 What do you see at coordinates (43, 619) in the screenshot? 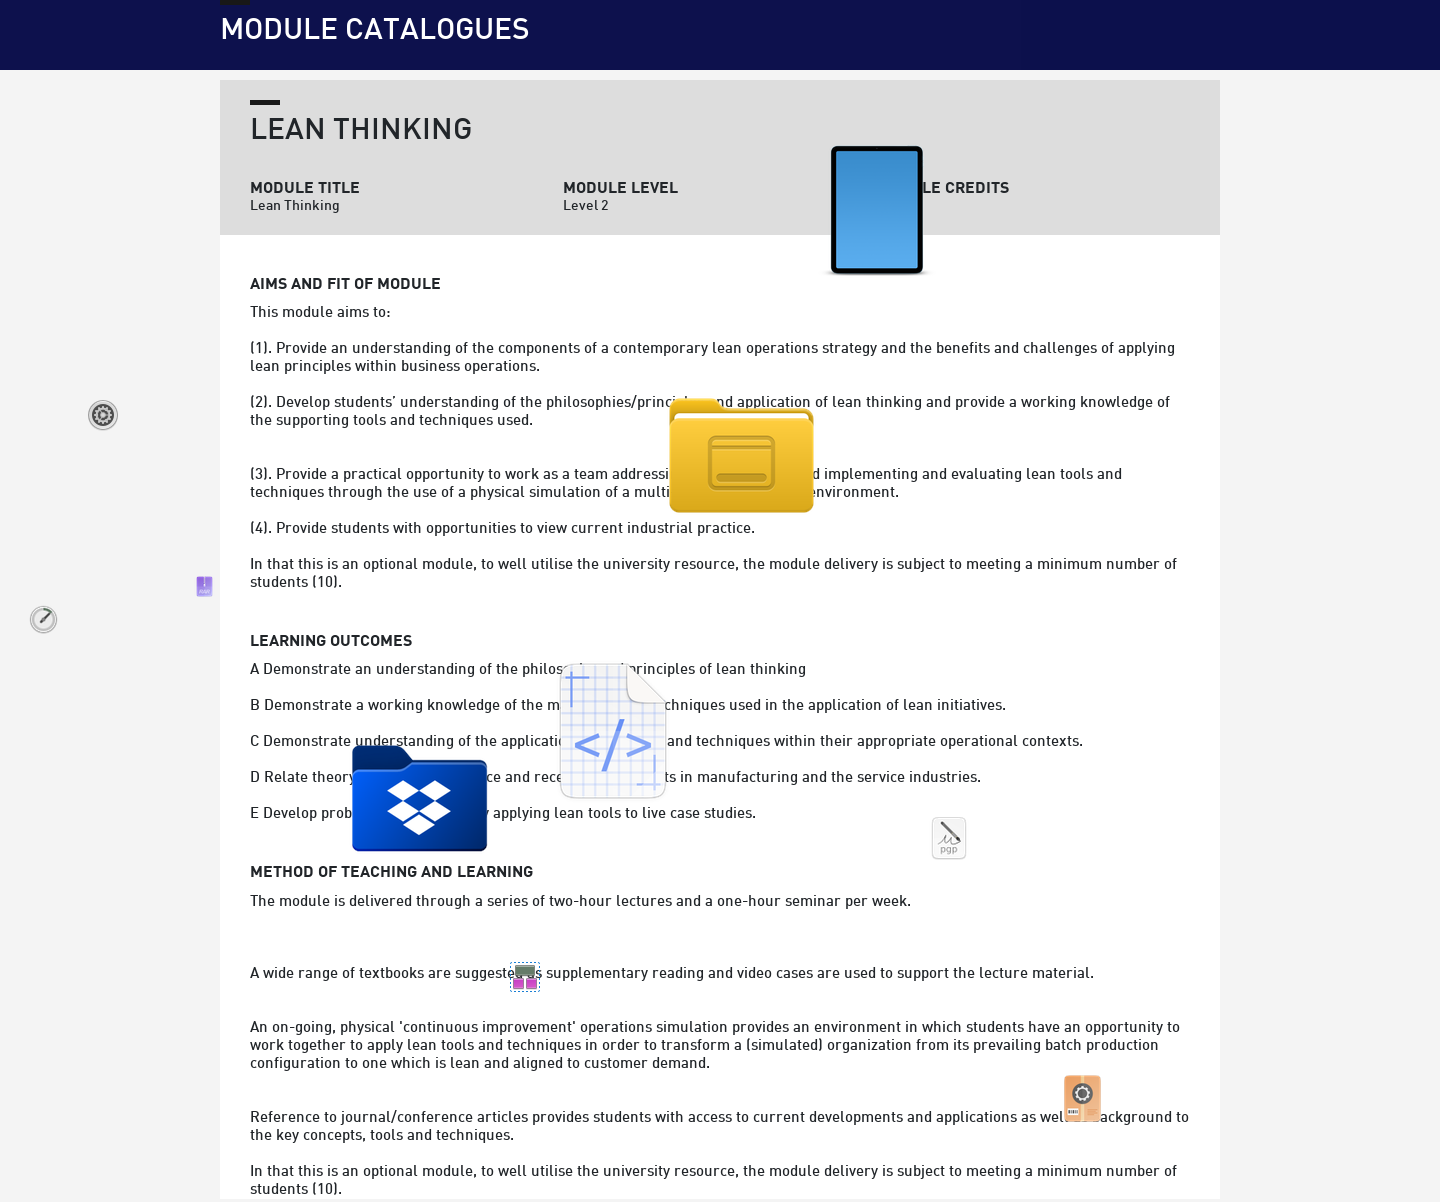
I see `open system profiler application` at bounding box center [43, 619].